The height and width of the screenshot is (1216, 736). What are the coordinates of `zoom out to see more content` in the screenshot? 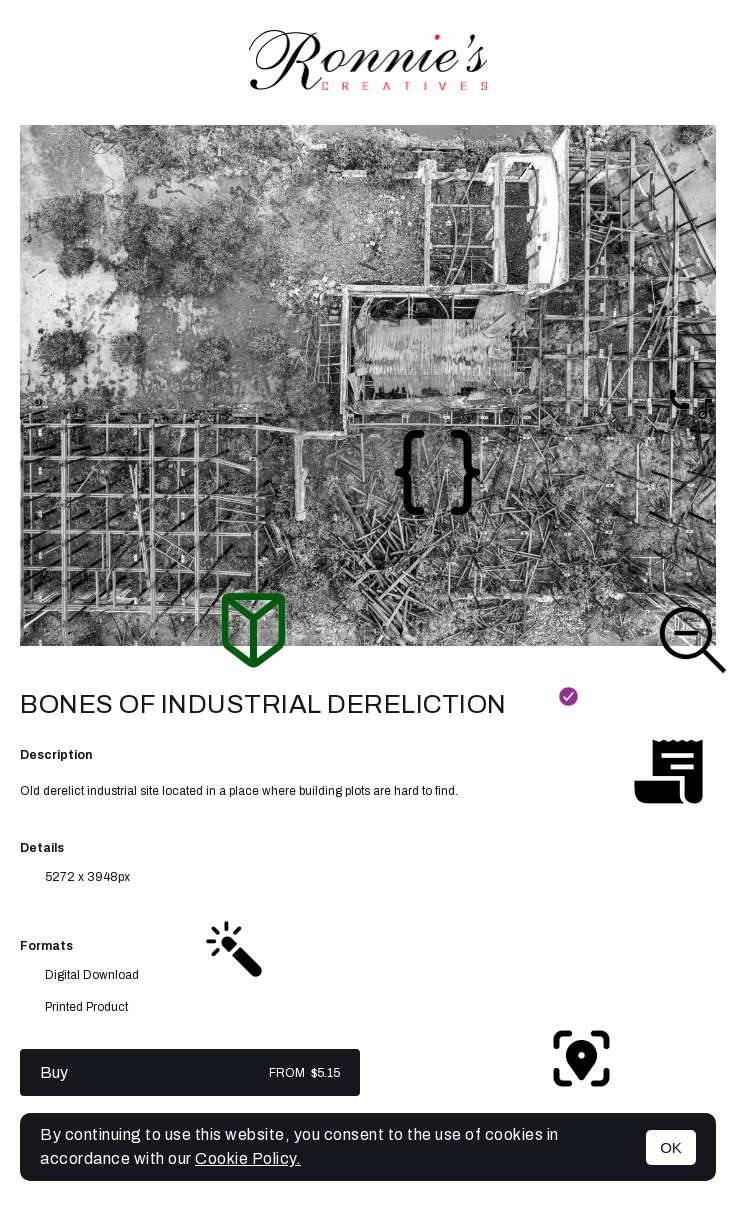 It's located at (693, 640).